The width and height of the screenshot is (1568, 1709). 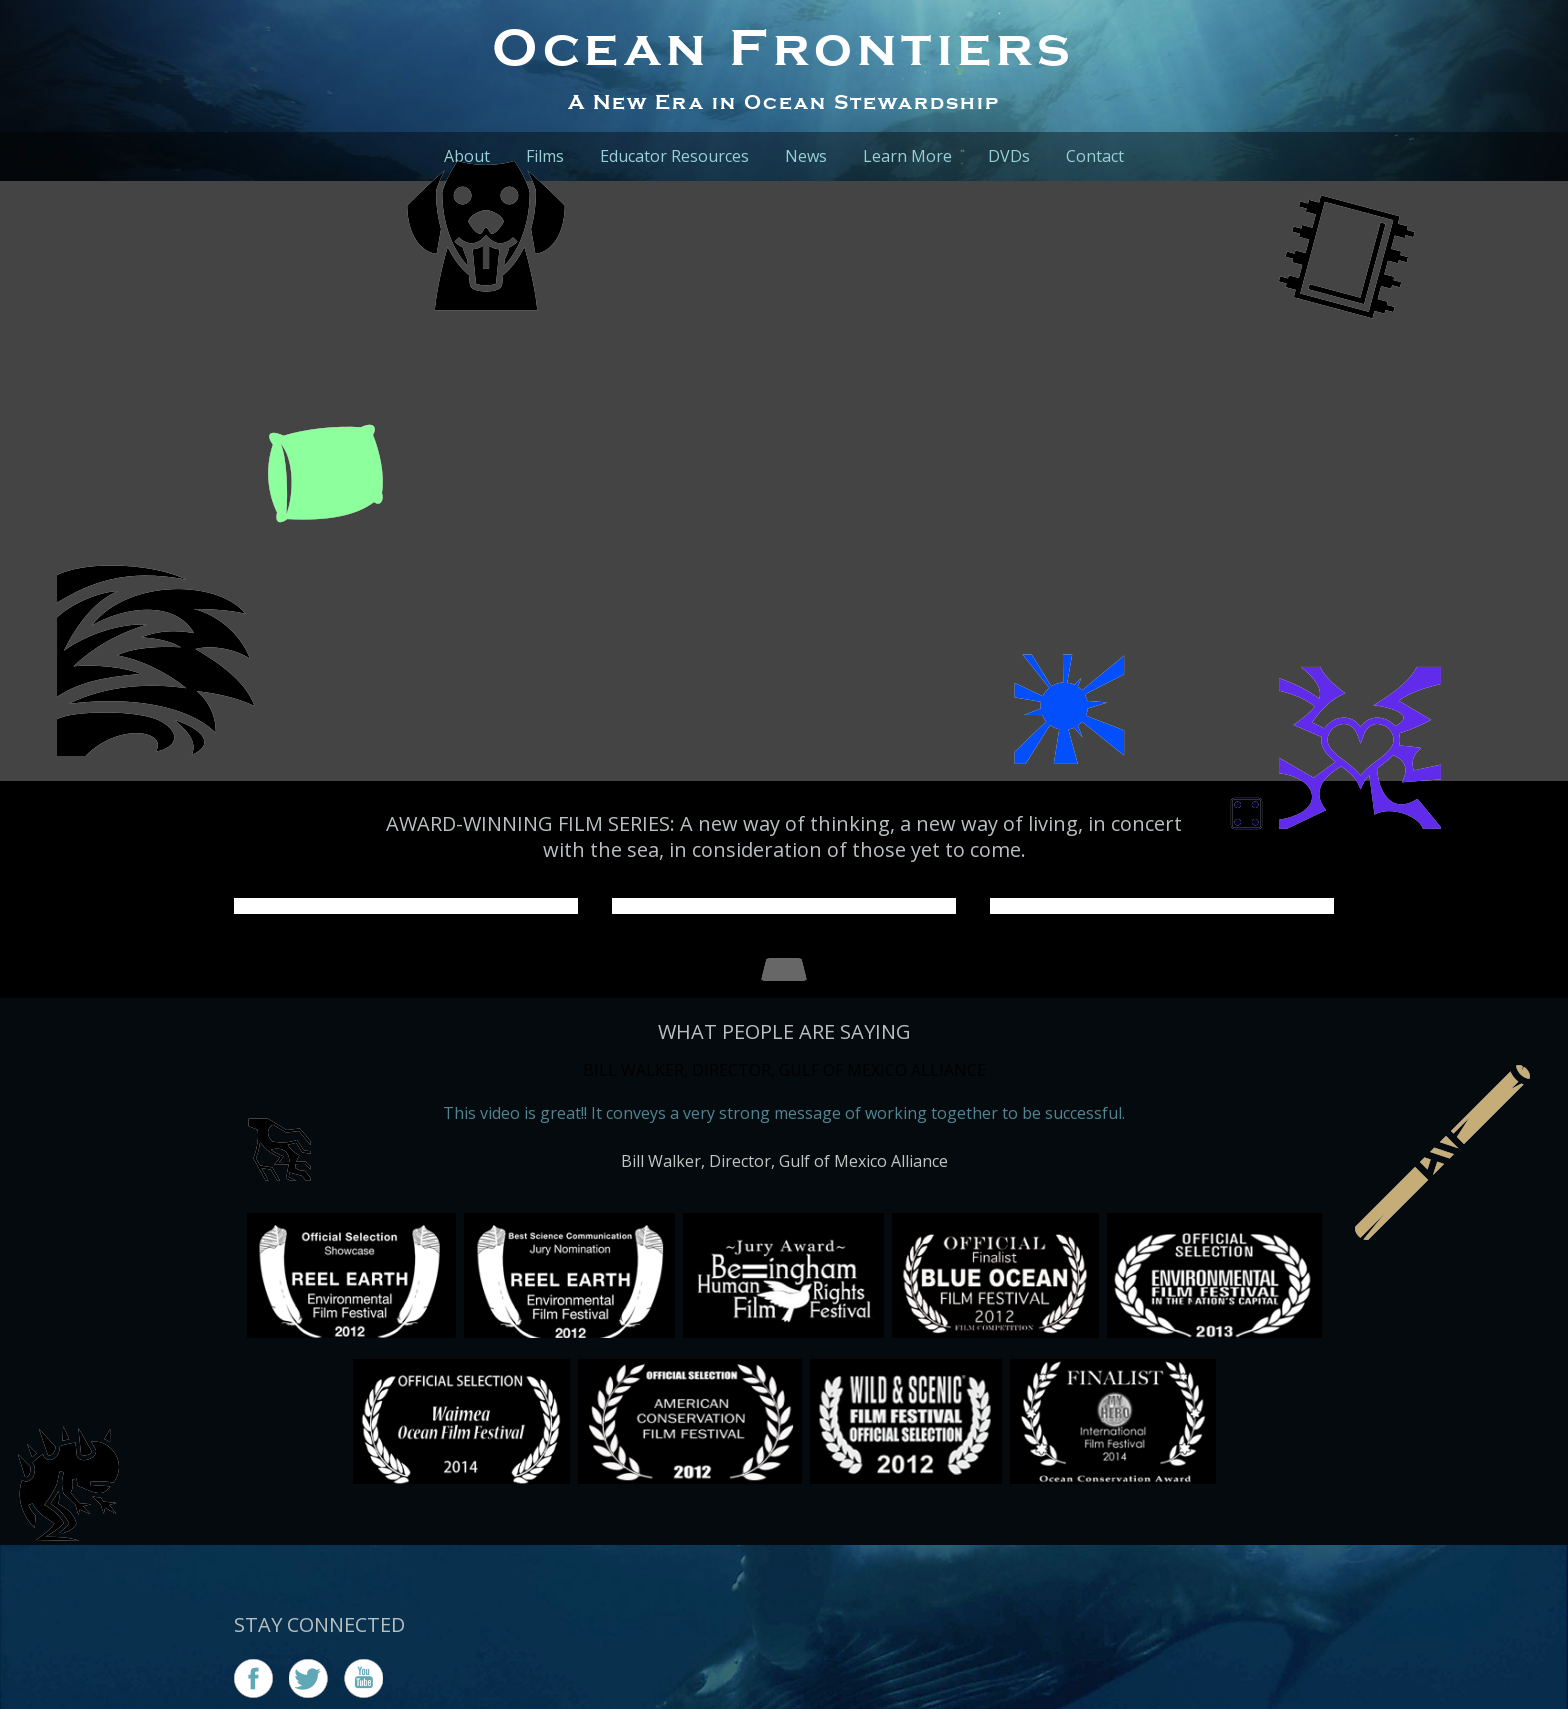 I want to click on select troglodyte character or creature class, so click(x=68, y=1483).